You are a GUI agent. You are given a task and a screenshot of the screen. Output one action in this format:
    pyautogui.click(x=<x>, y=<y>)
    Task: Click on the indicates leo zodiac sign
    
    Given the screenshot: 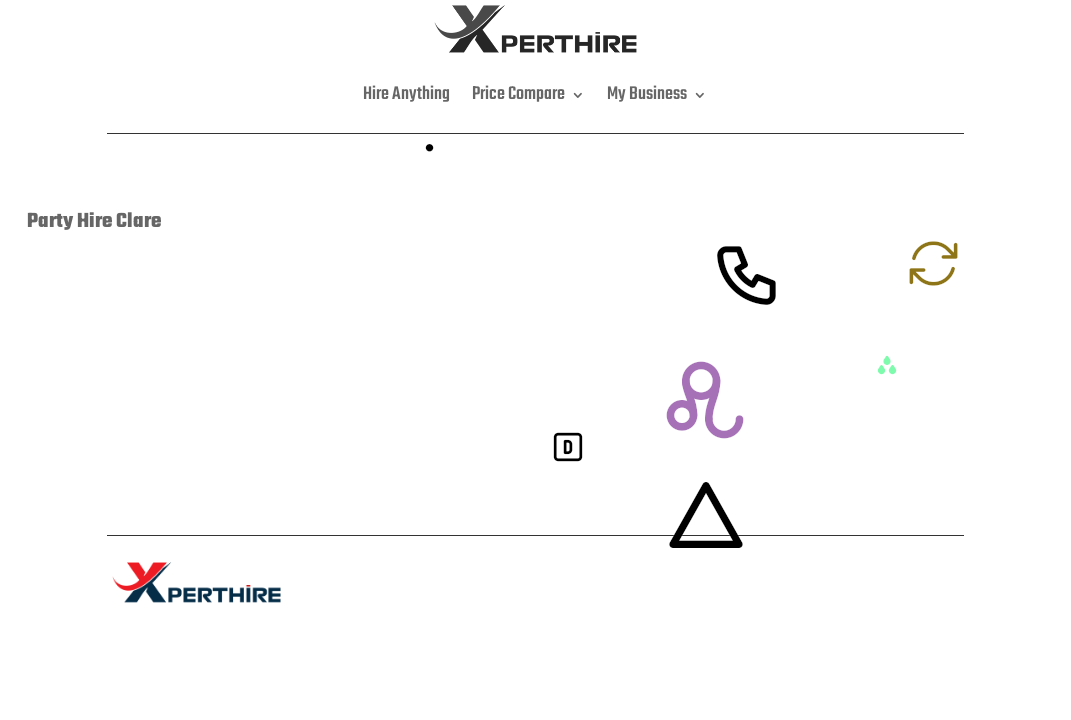 What is the action you would take?
    pyautogui.click(x=705, y=400)
    